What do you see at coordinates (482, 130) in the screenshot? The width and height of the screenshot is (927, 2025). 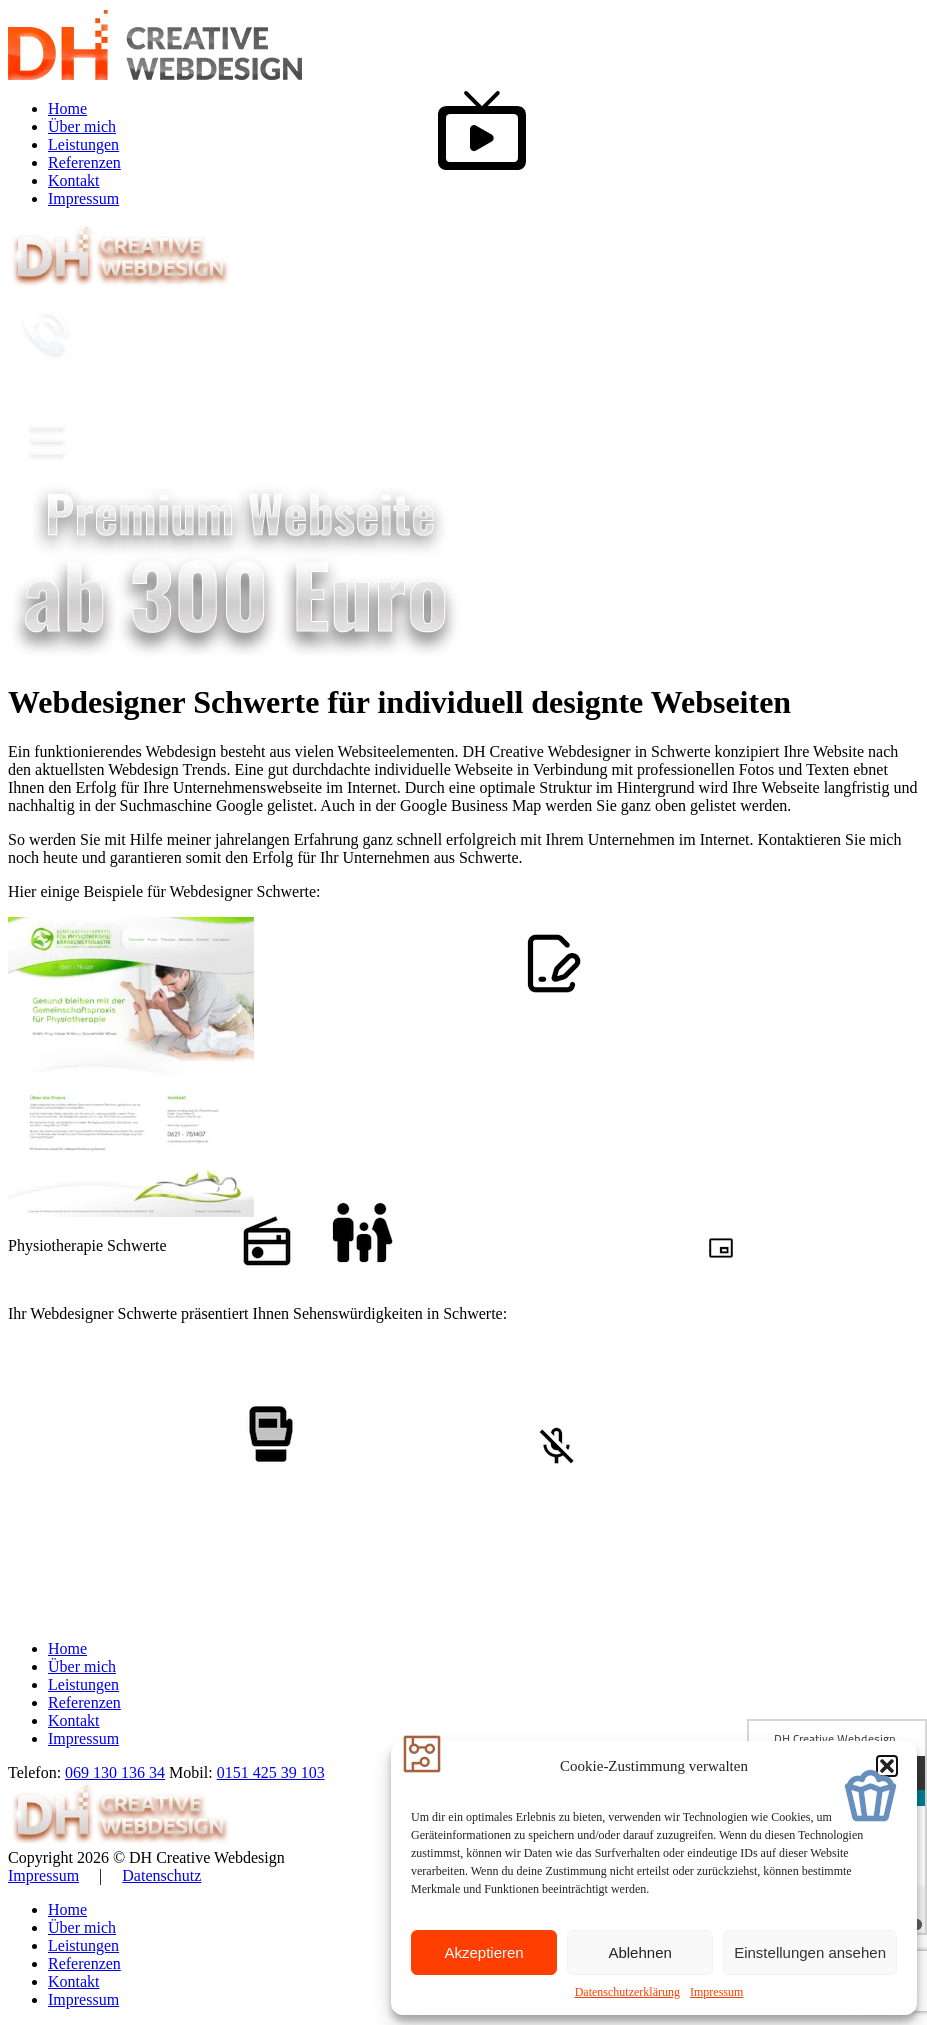 I see `watch live TV or streaming content` at bounding box center [482, 130].